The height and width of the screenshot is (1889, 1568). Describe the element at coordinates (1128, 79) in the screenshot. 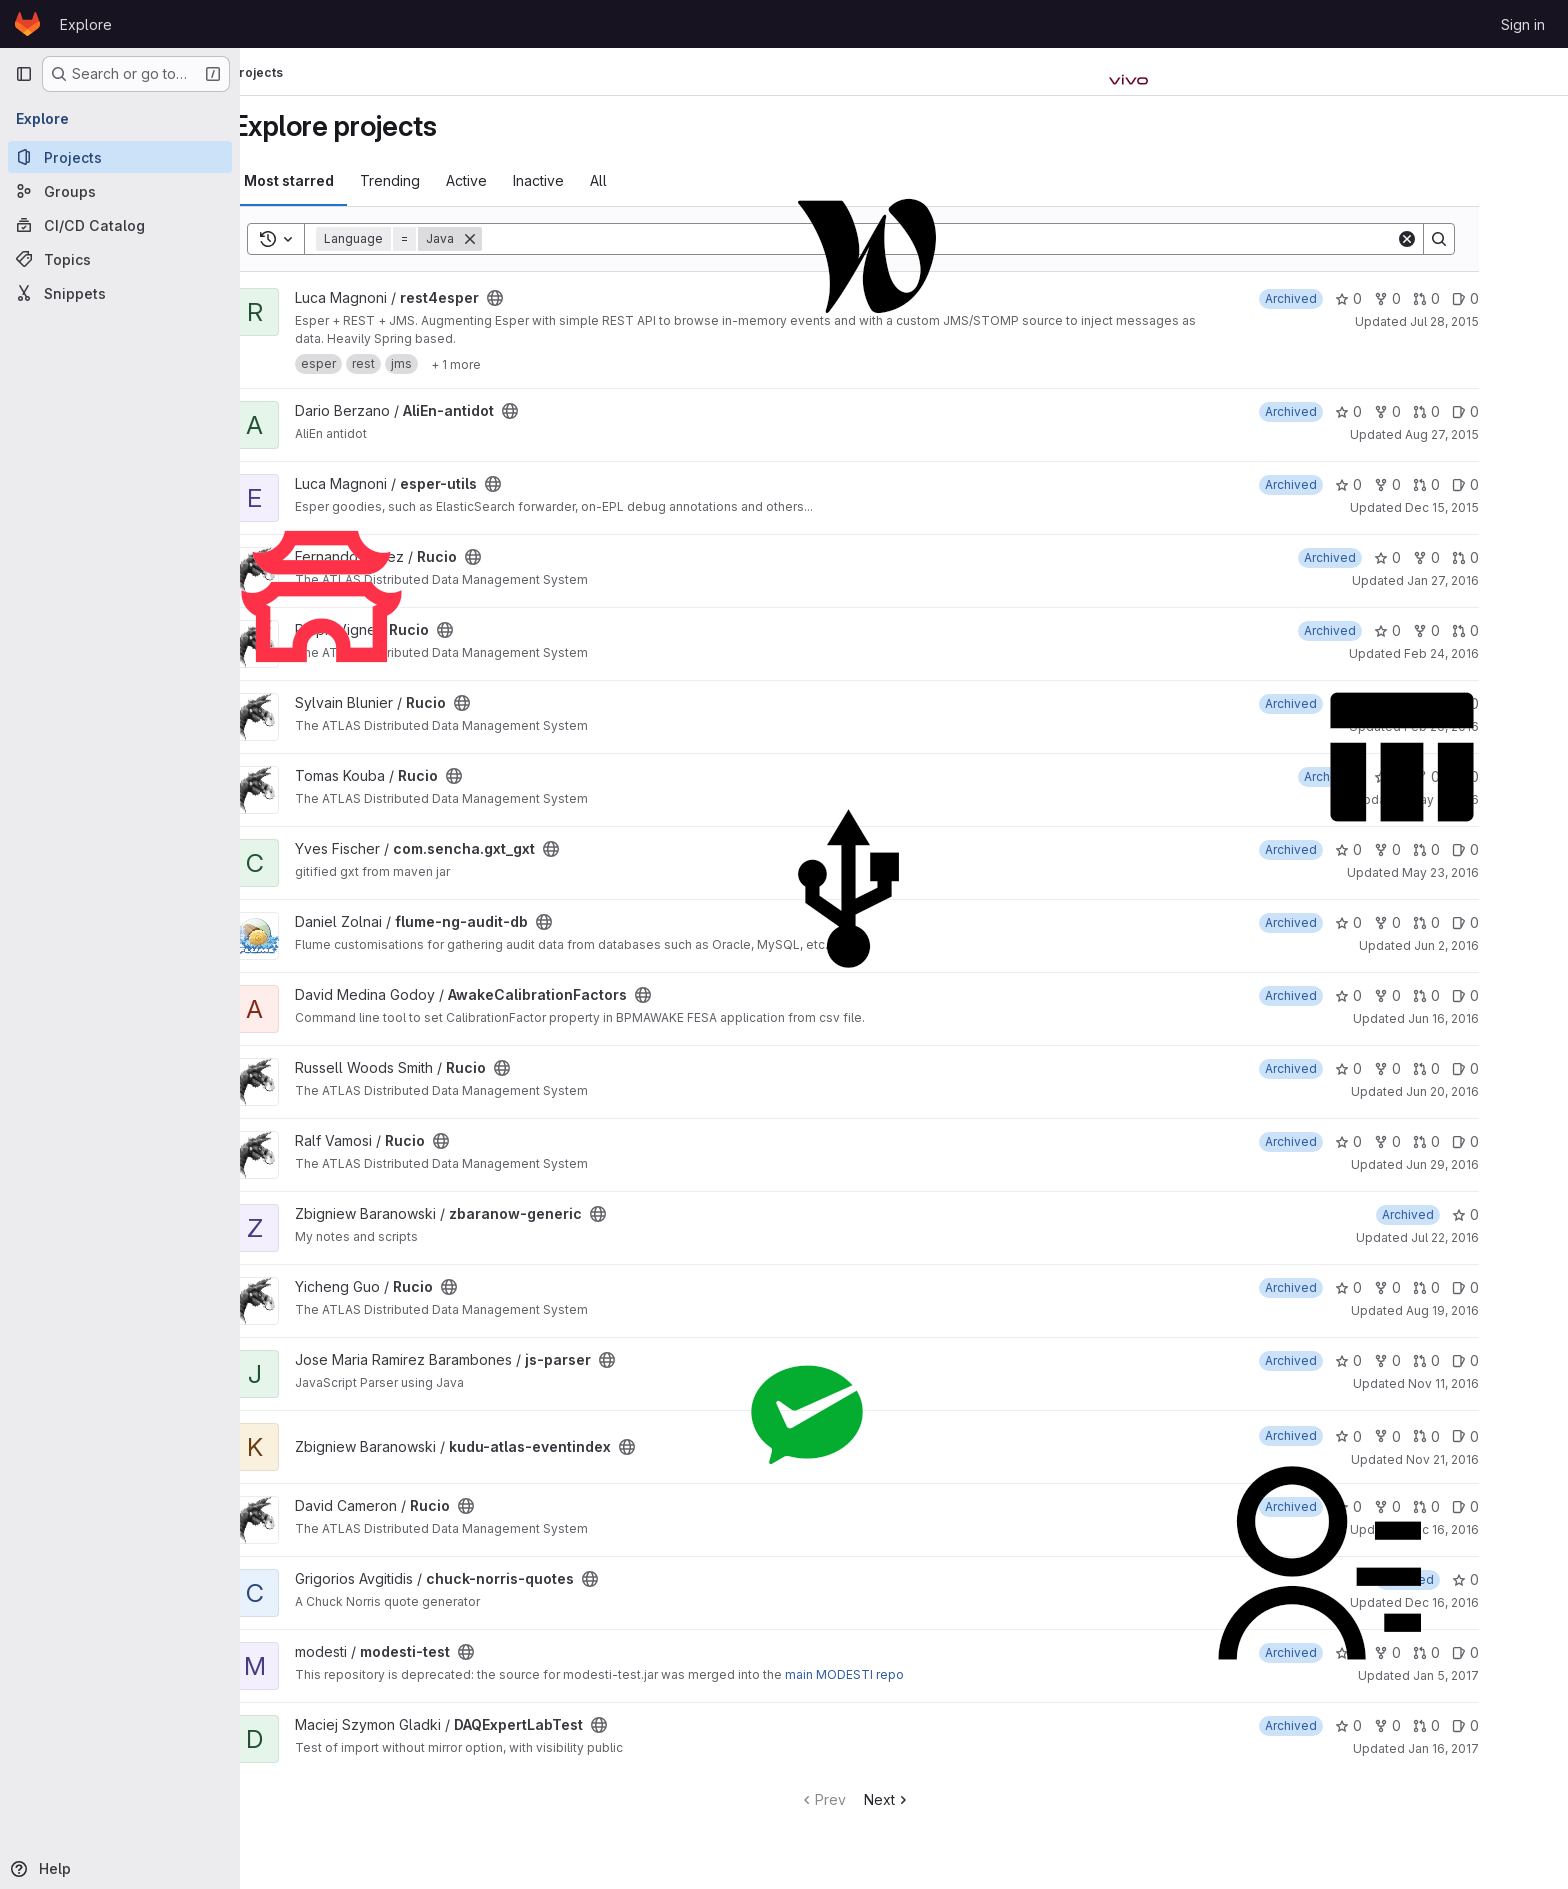

I see `vivo brand logo` at that location.